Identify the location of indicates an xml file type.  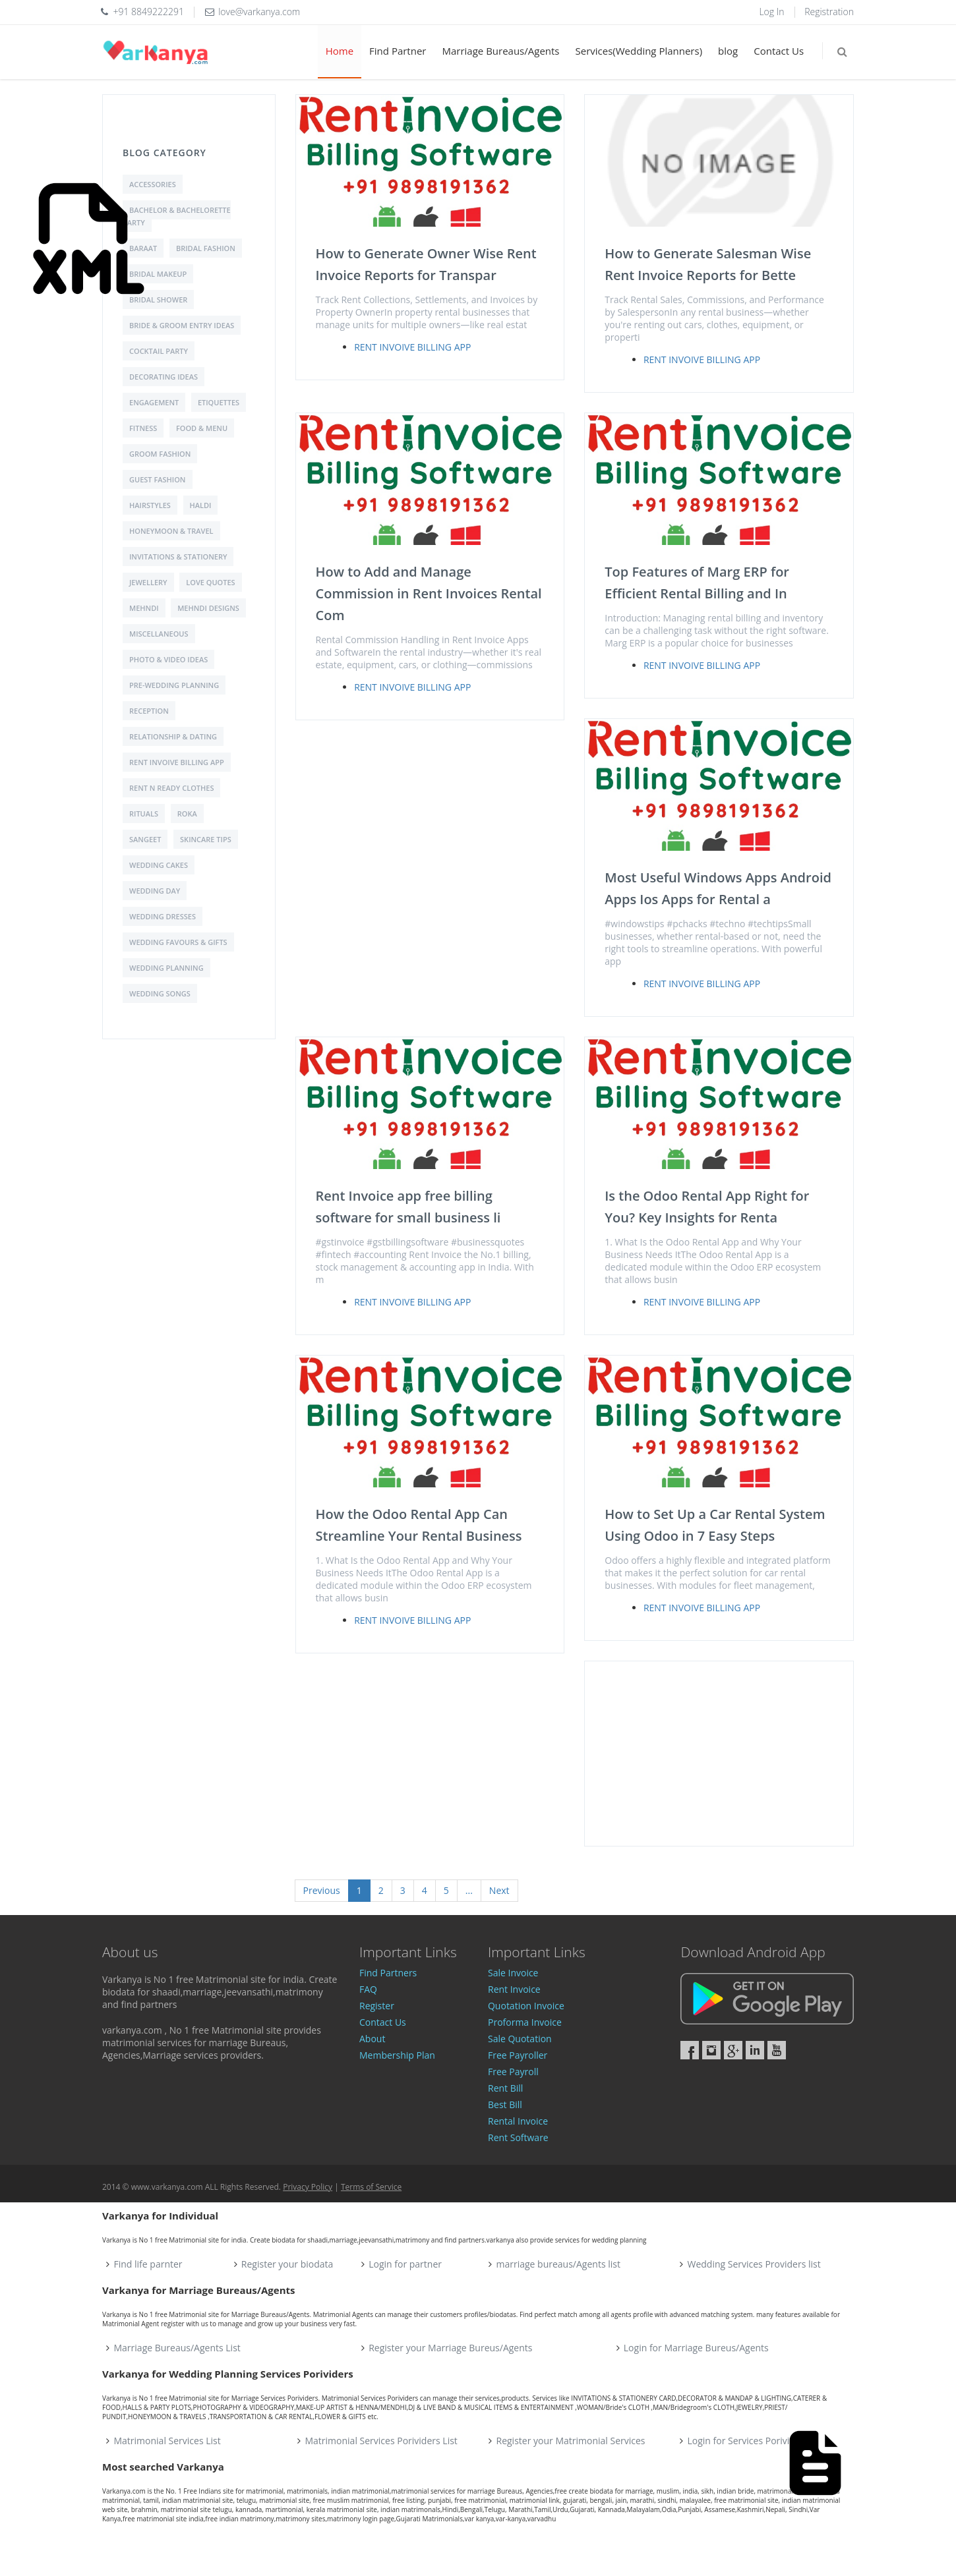
(83, 239).